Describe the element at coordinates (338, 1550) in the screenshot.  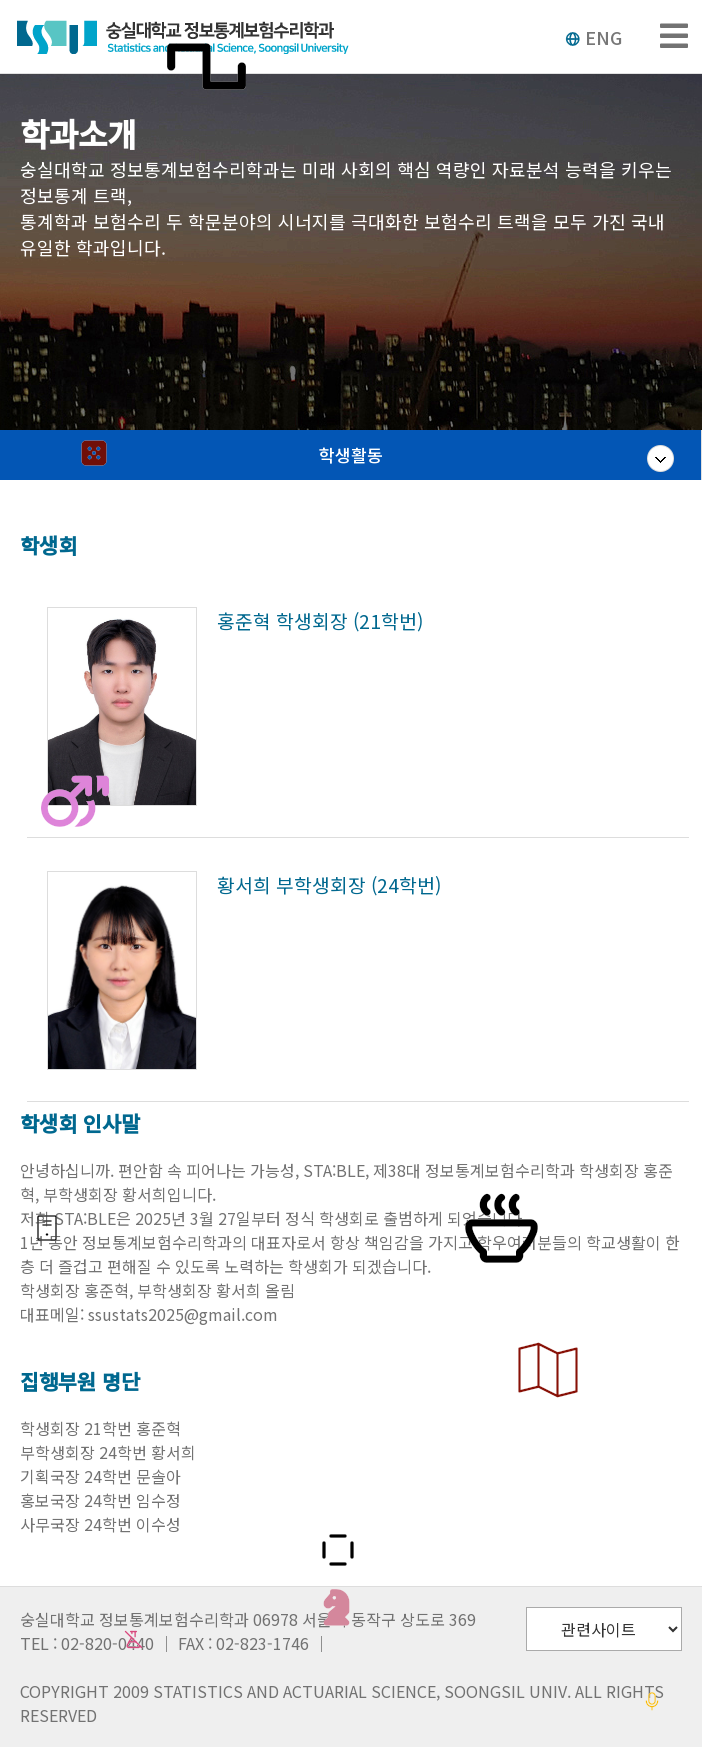
I see `apply borders to left and right sides only` at that location.